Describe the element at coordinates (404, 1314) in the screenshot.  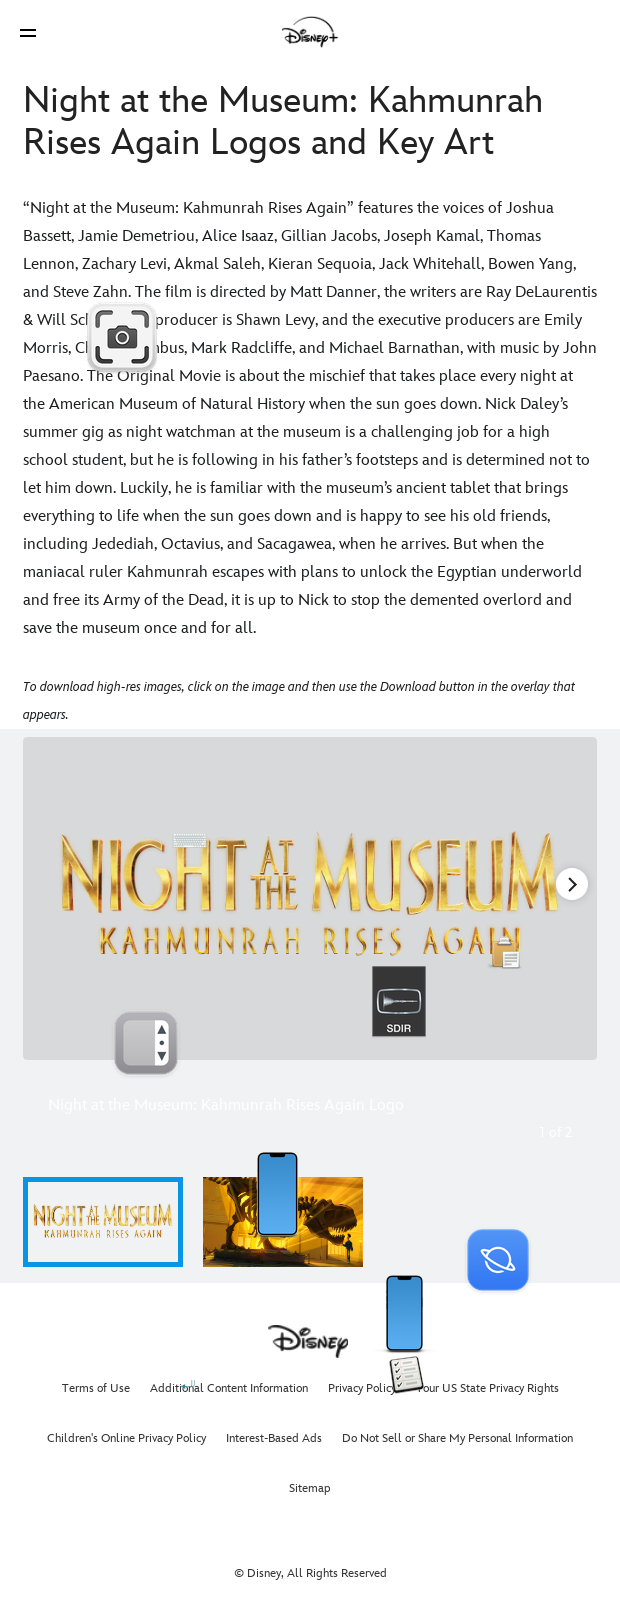
I see `iPhone 14 device icon` at that location.